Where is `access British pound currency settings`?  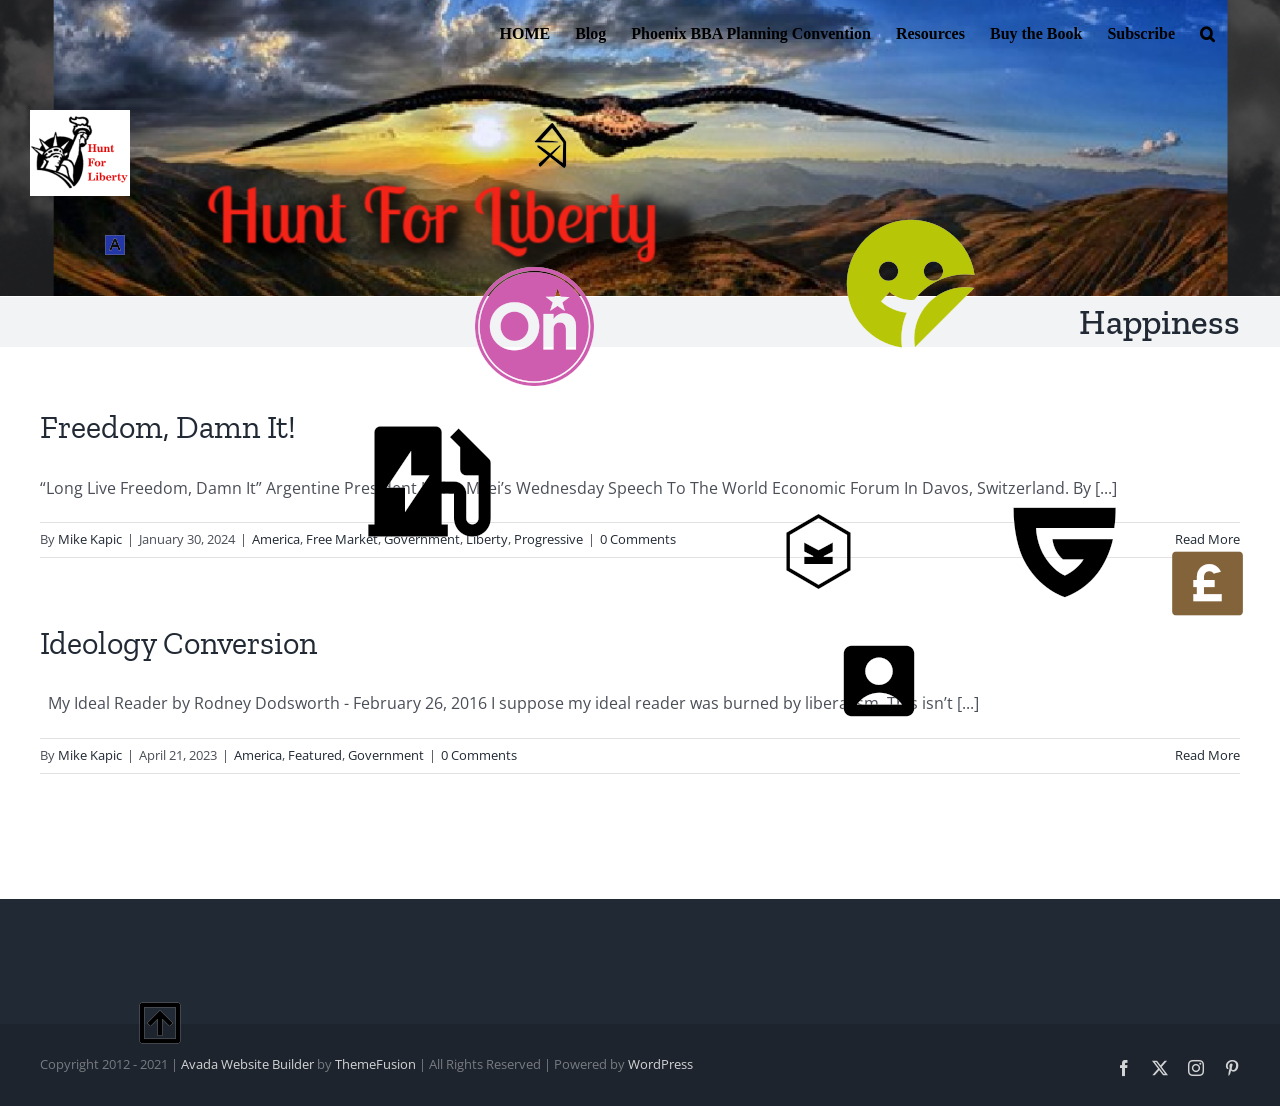 access British pound currency settings is located at coordinates (1207, 583).